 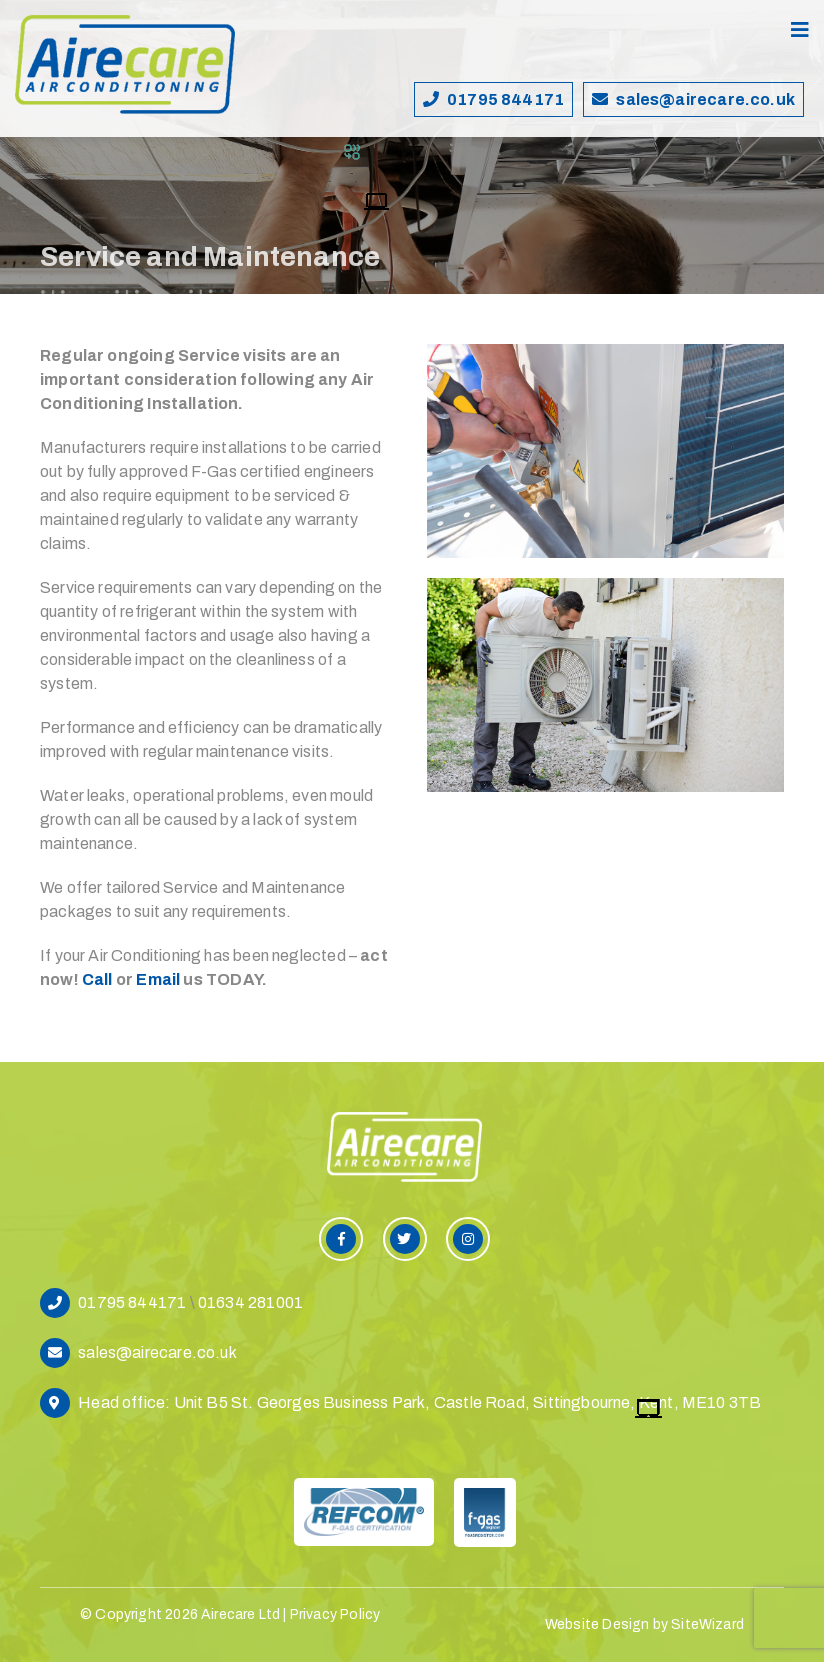 What do you see at coordinates (376, 201) in the screenshot?
I see `access desktop or computer settings` at bounding box center [376, 201].